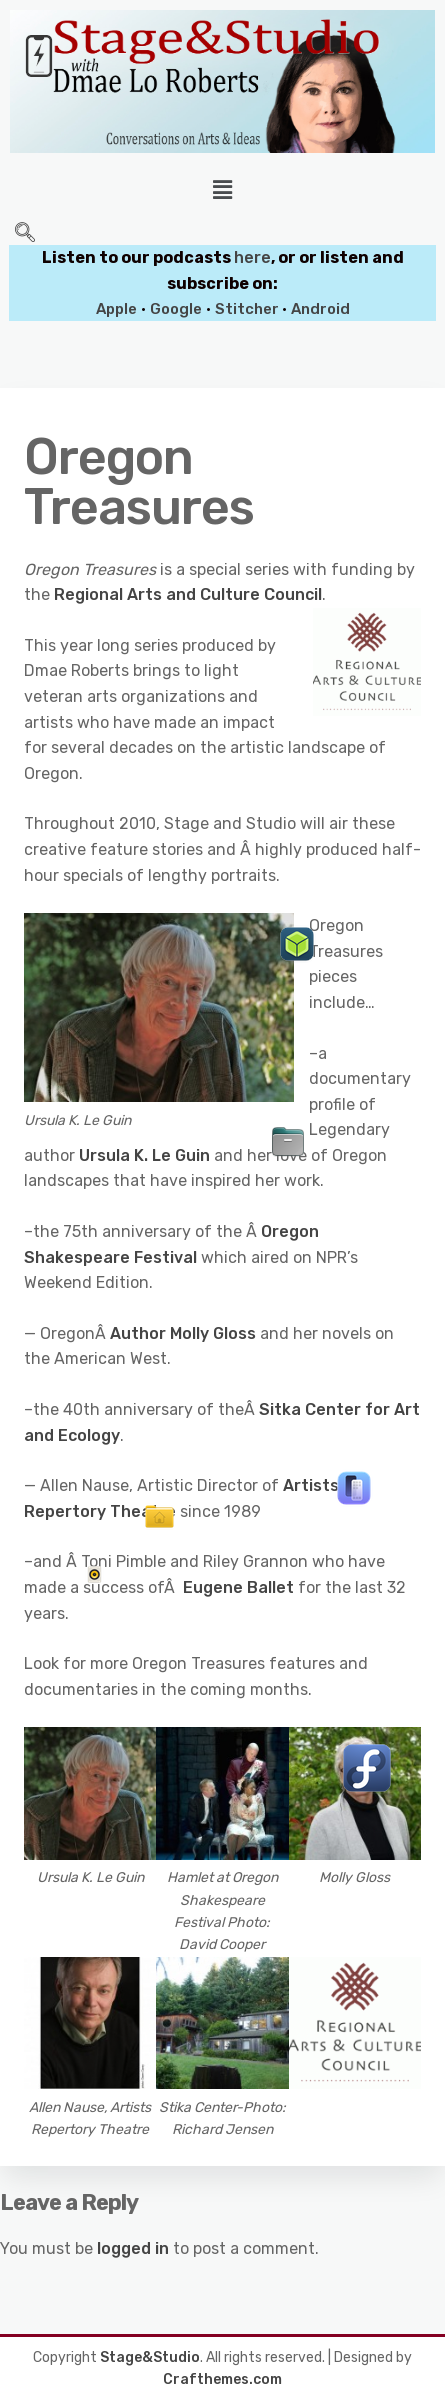 This screenshot has height=2401, width=445. Describe the element at coordinates (297, 944) in the screenshot. I see `open balenaEtcher to flash OS images` at that location.